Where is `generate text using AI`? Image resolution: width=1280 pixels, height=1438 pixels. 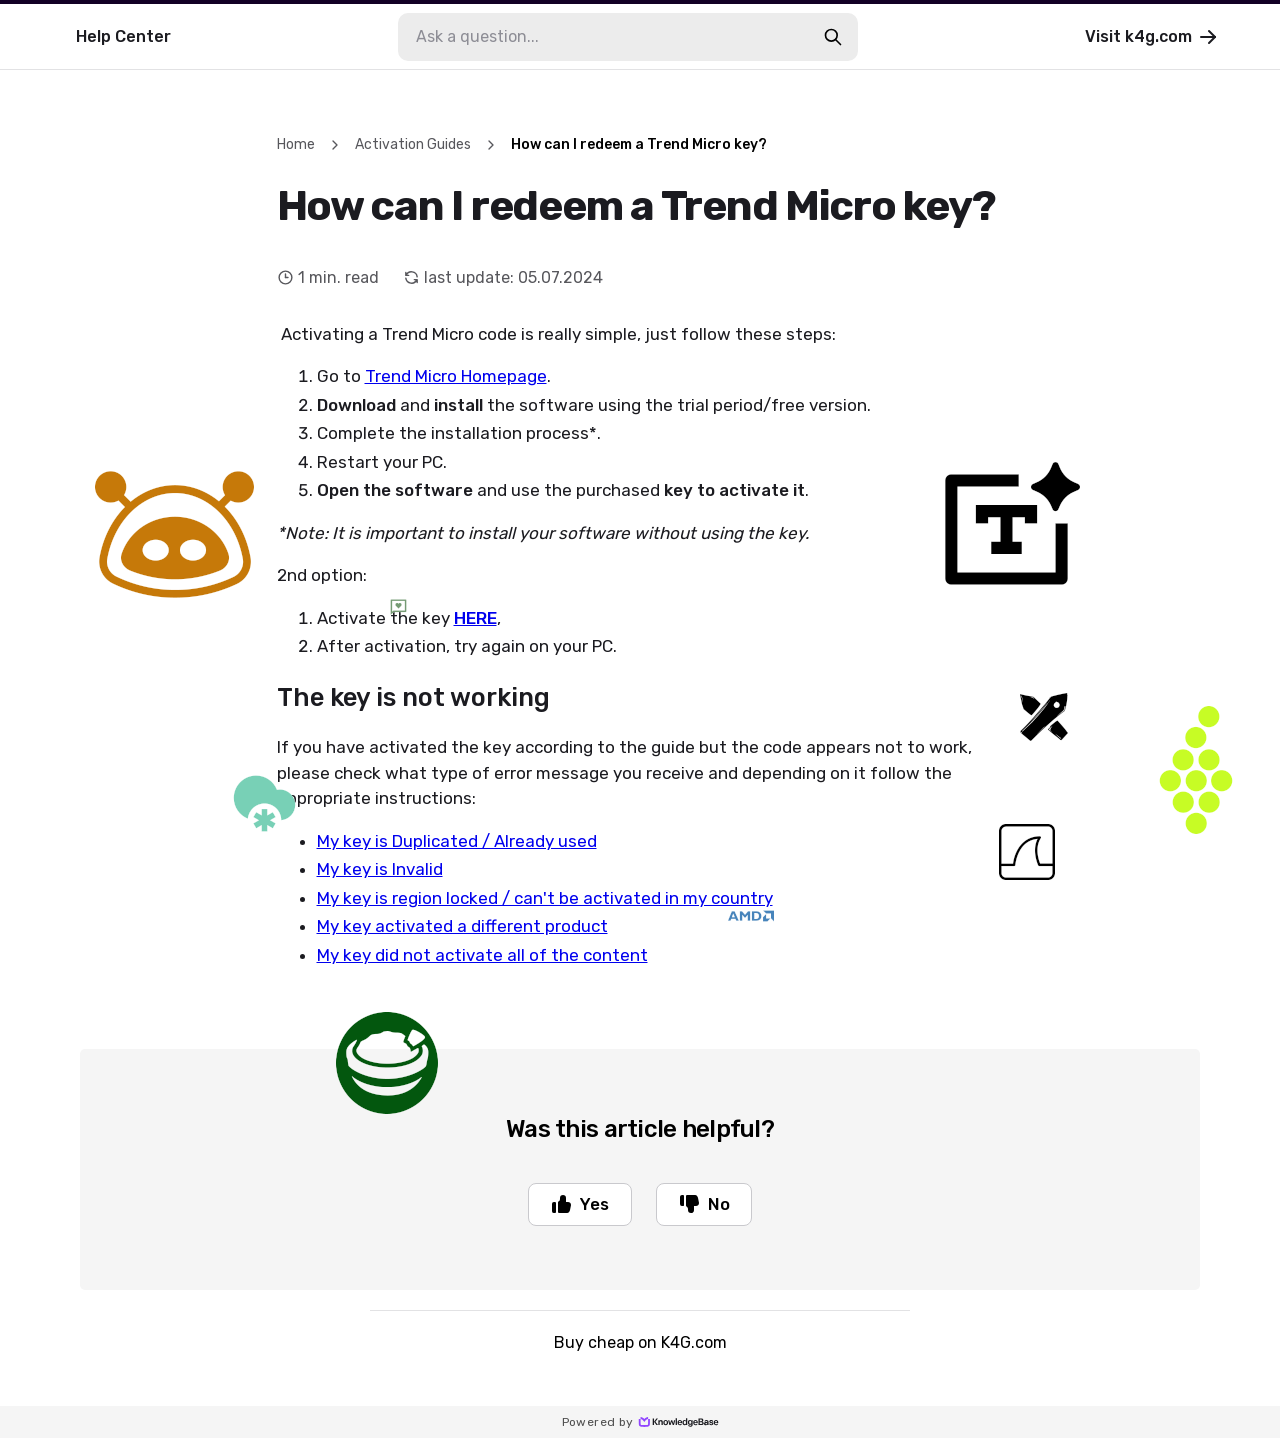
generate text using AI is located at coordinates (1006, 529).